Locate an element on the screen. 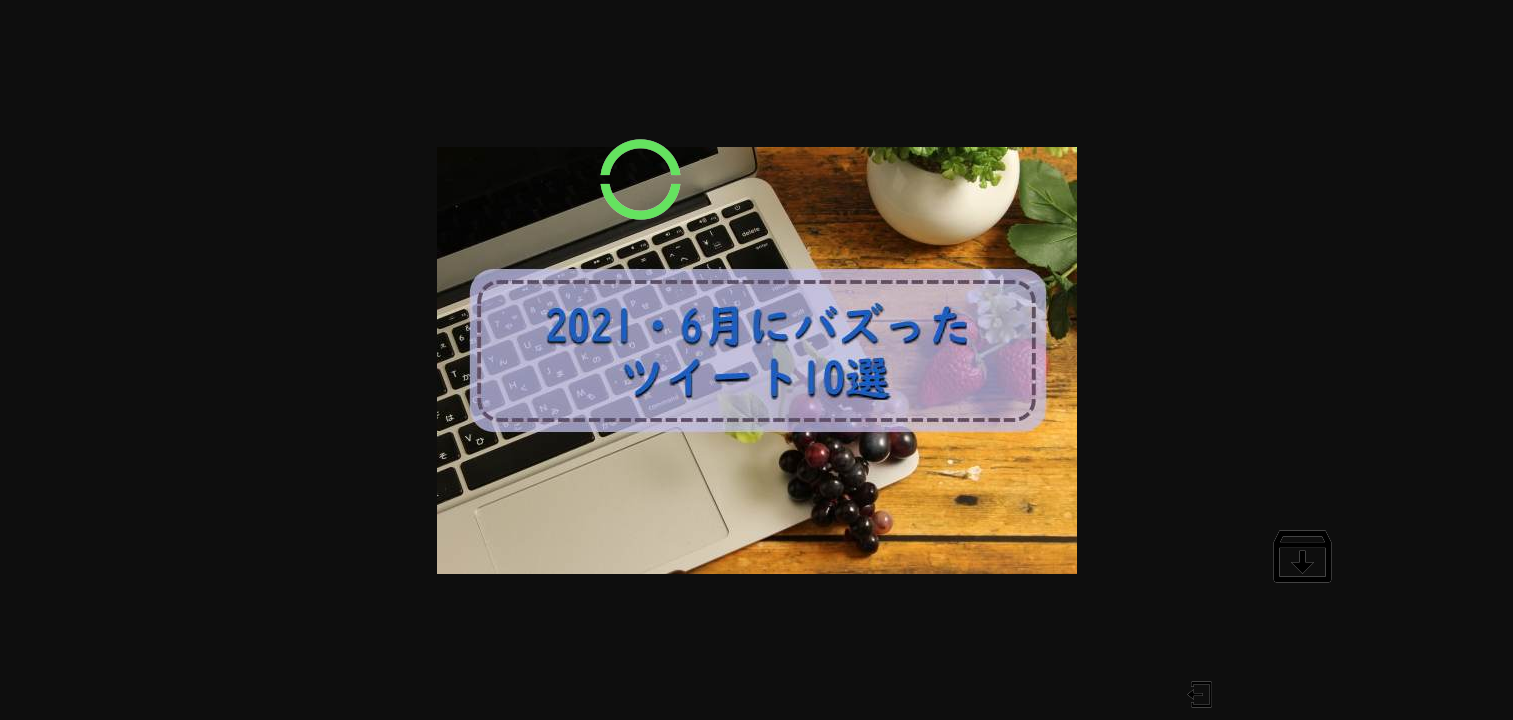  archive selected messages to inbox storage is located at coordinates (1302, 556).